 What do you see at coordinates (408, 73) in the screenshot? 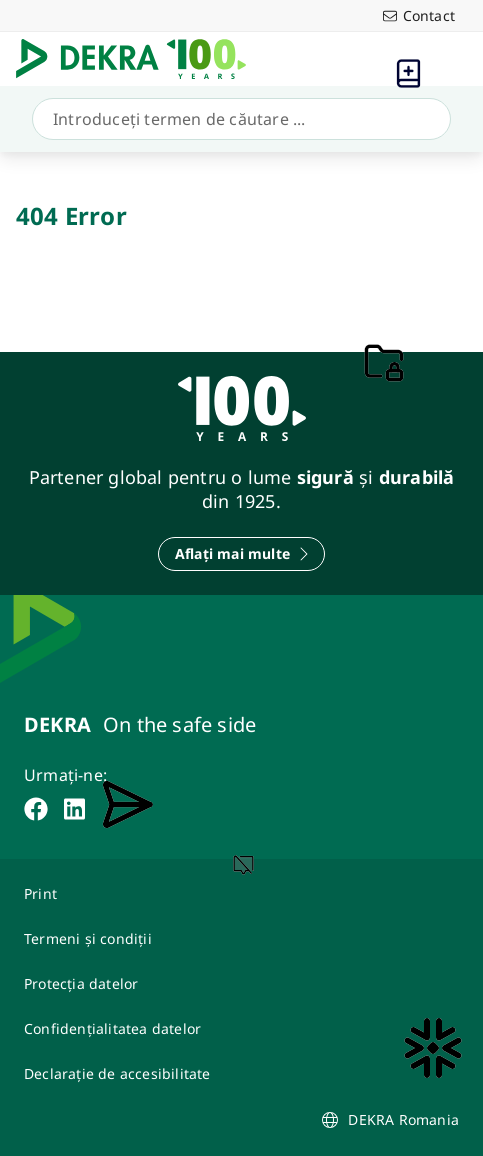
I see `add a new book to your library` at bounding box center [408, 73].